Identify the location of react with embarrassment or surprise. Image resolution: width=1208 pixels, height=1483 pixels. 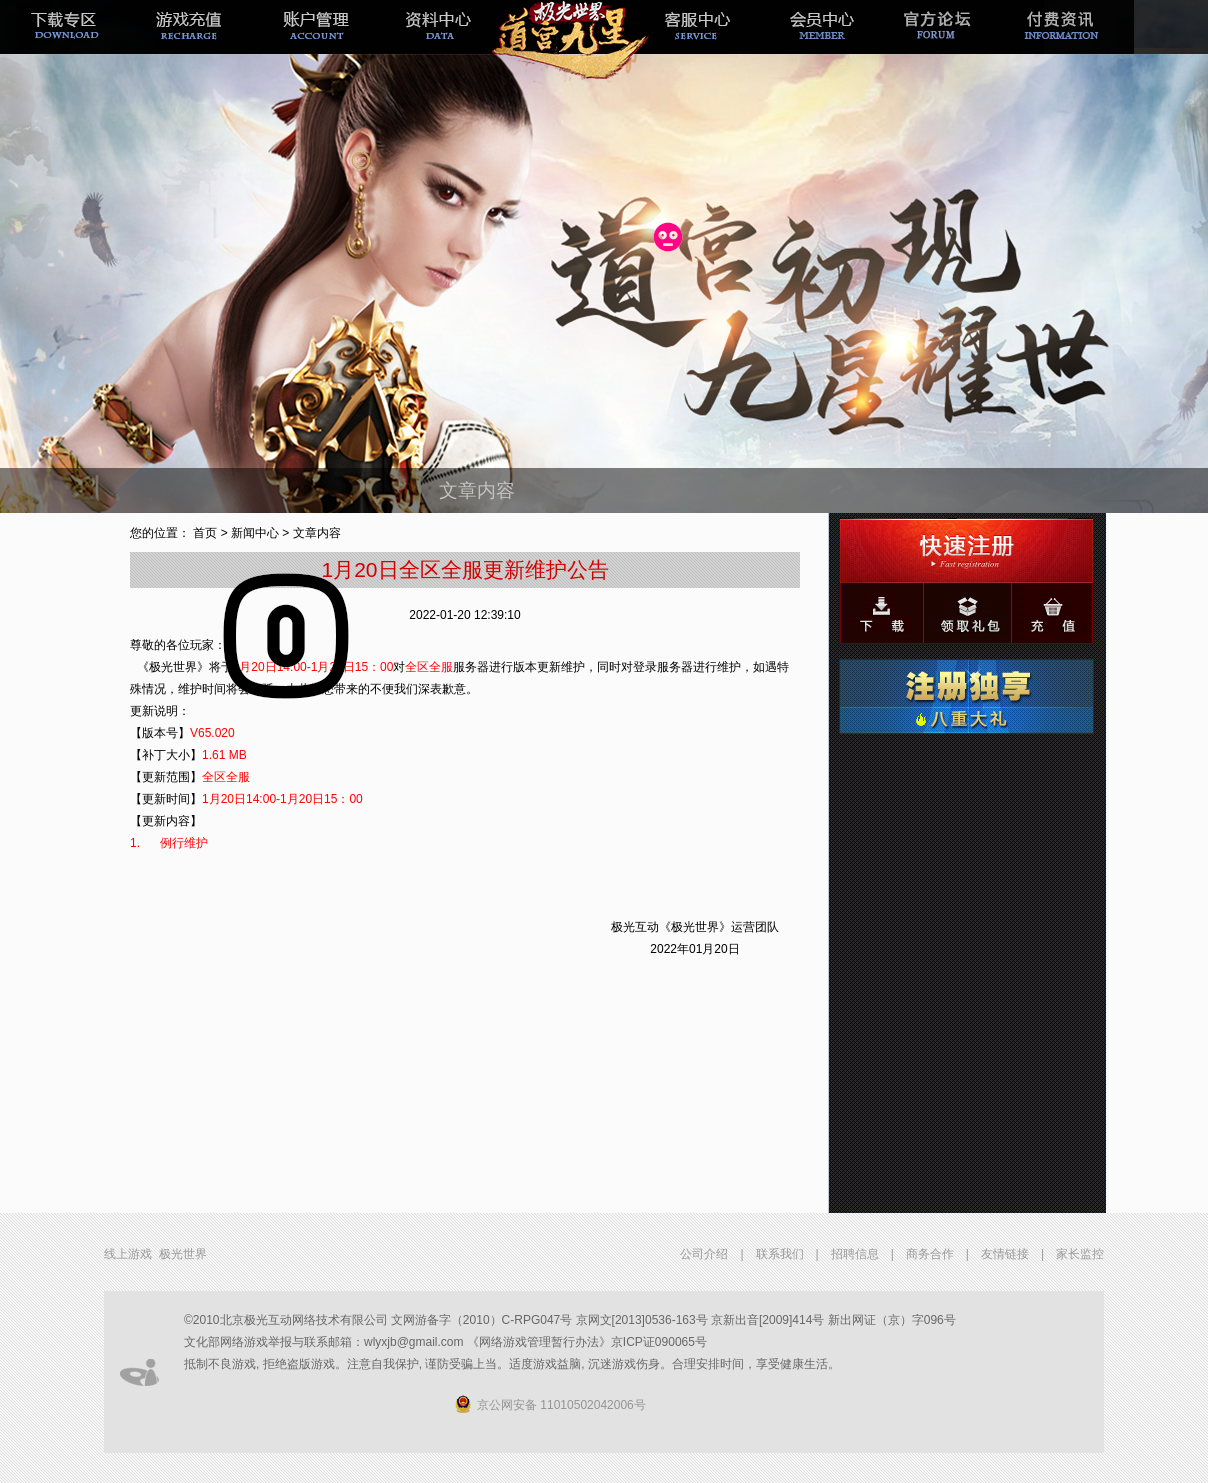
(668, 237).